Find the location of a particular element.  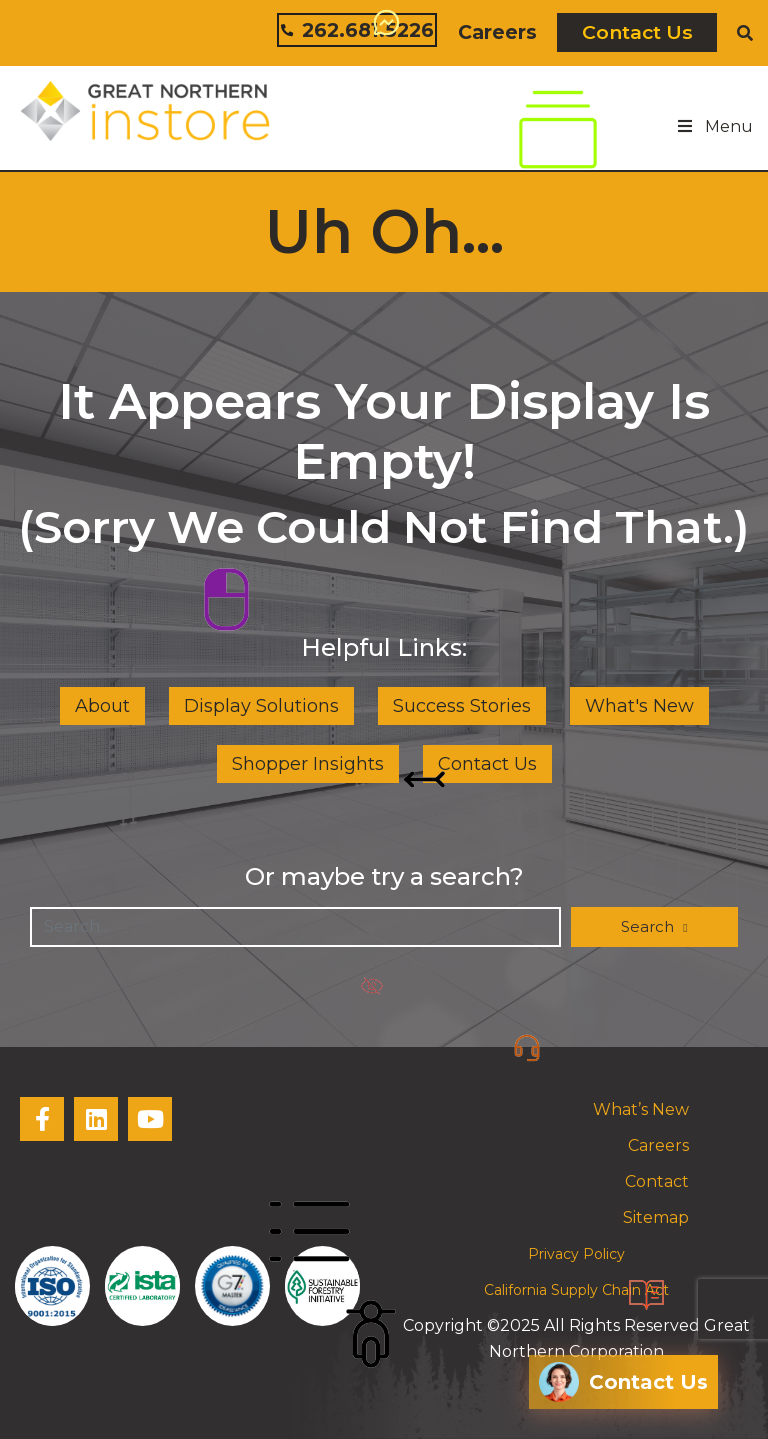

open reading mode or e-reader is located at coordinates (646, 1292).